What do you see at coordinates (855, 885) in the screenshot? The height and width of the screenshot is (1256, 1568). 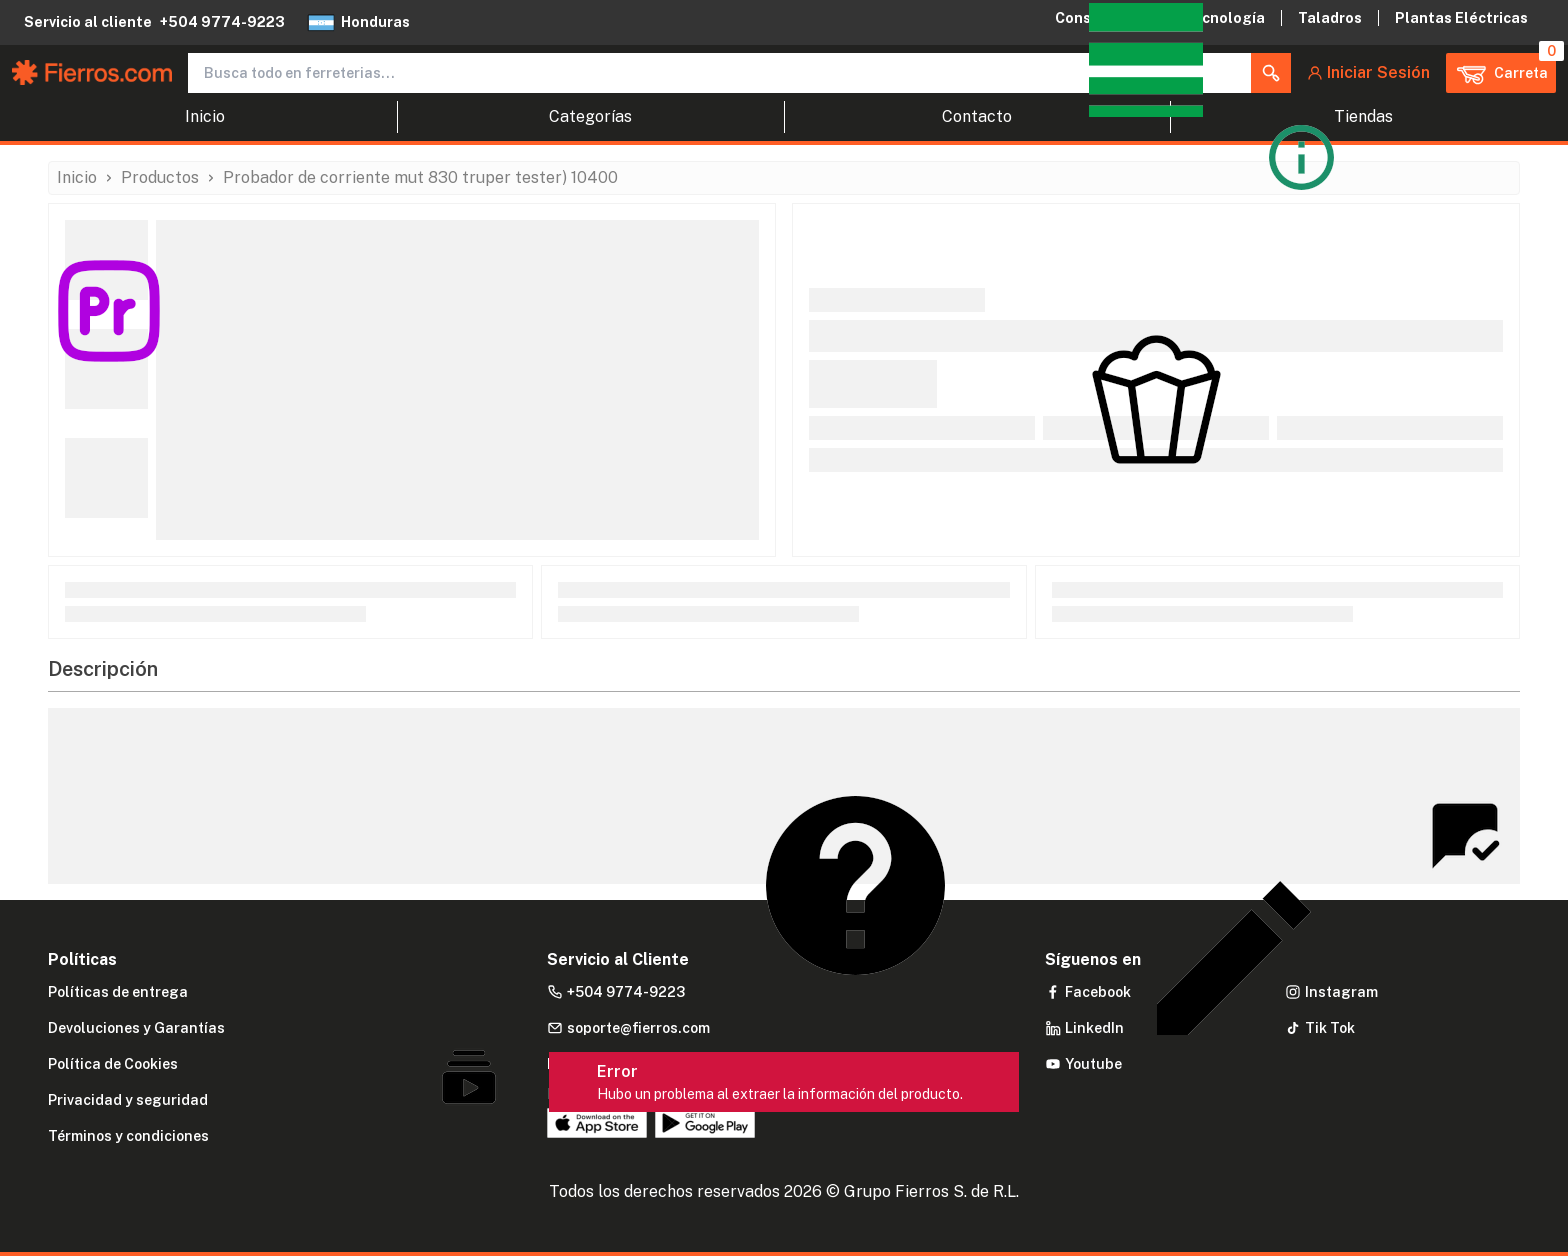 I see `access help or support` at bounding box center [855, 885].